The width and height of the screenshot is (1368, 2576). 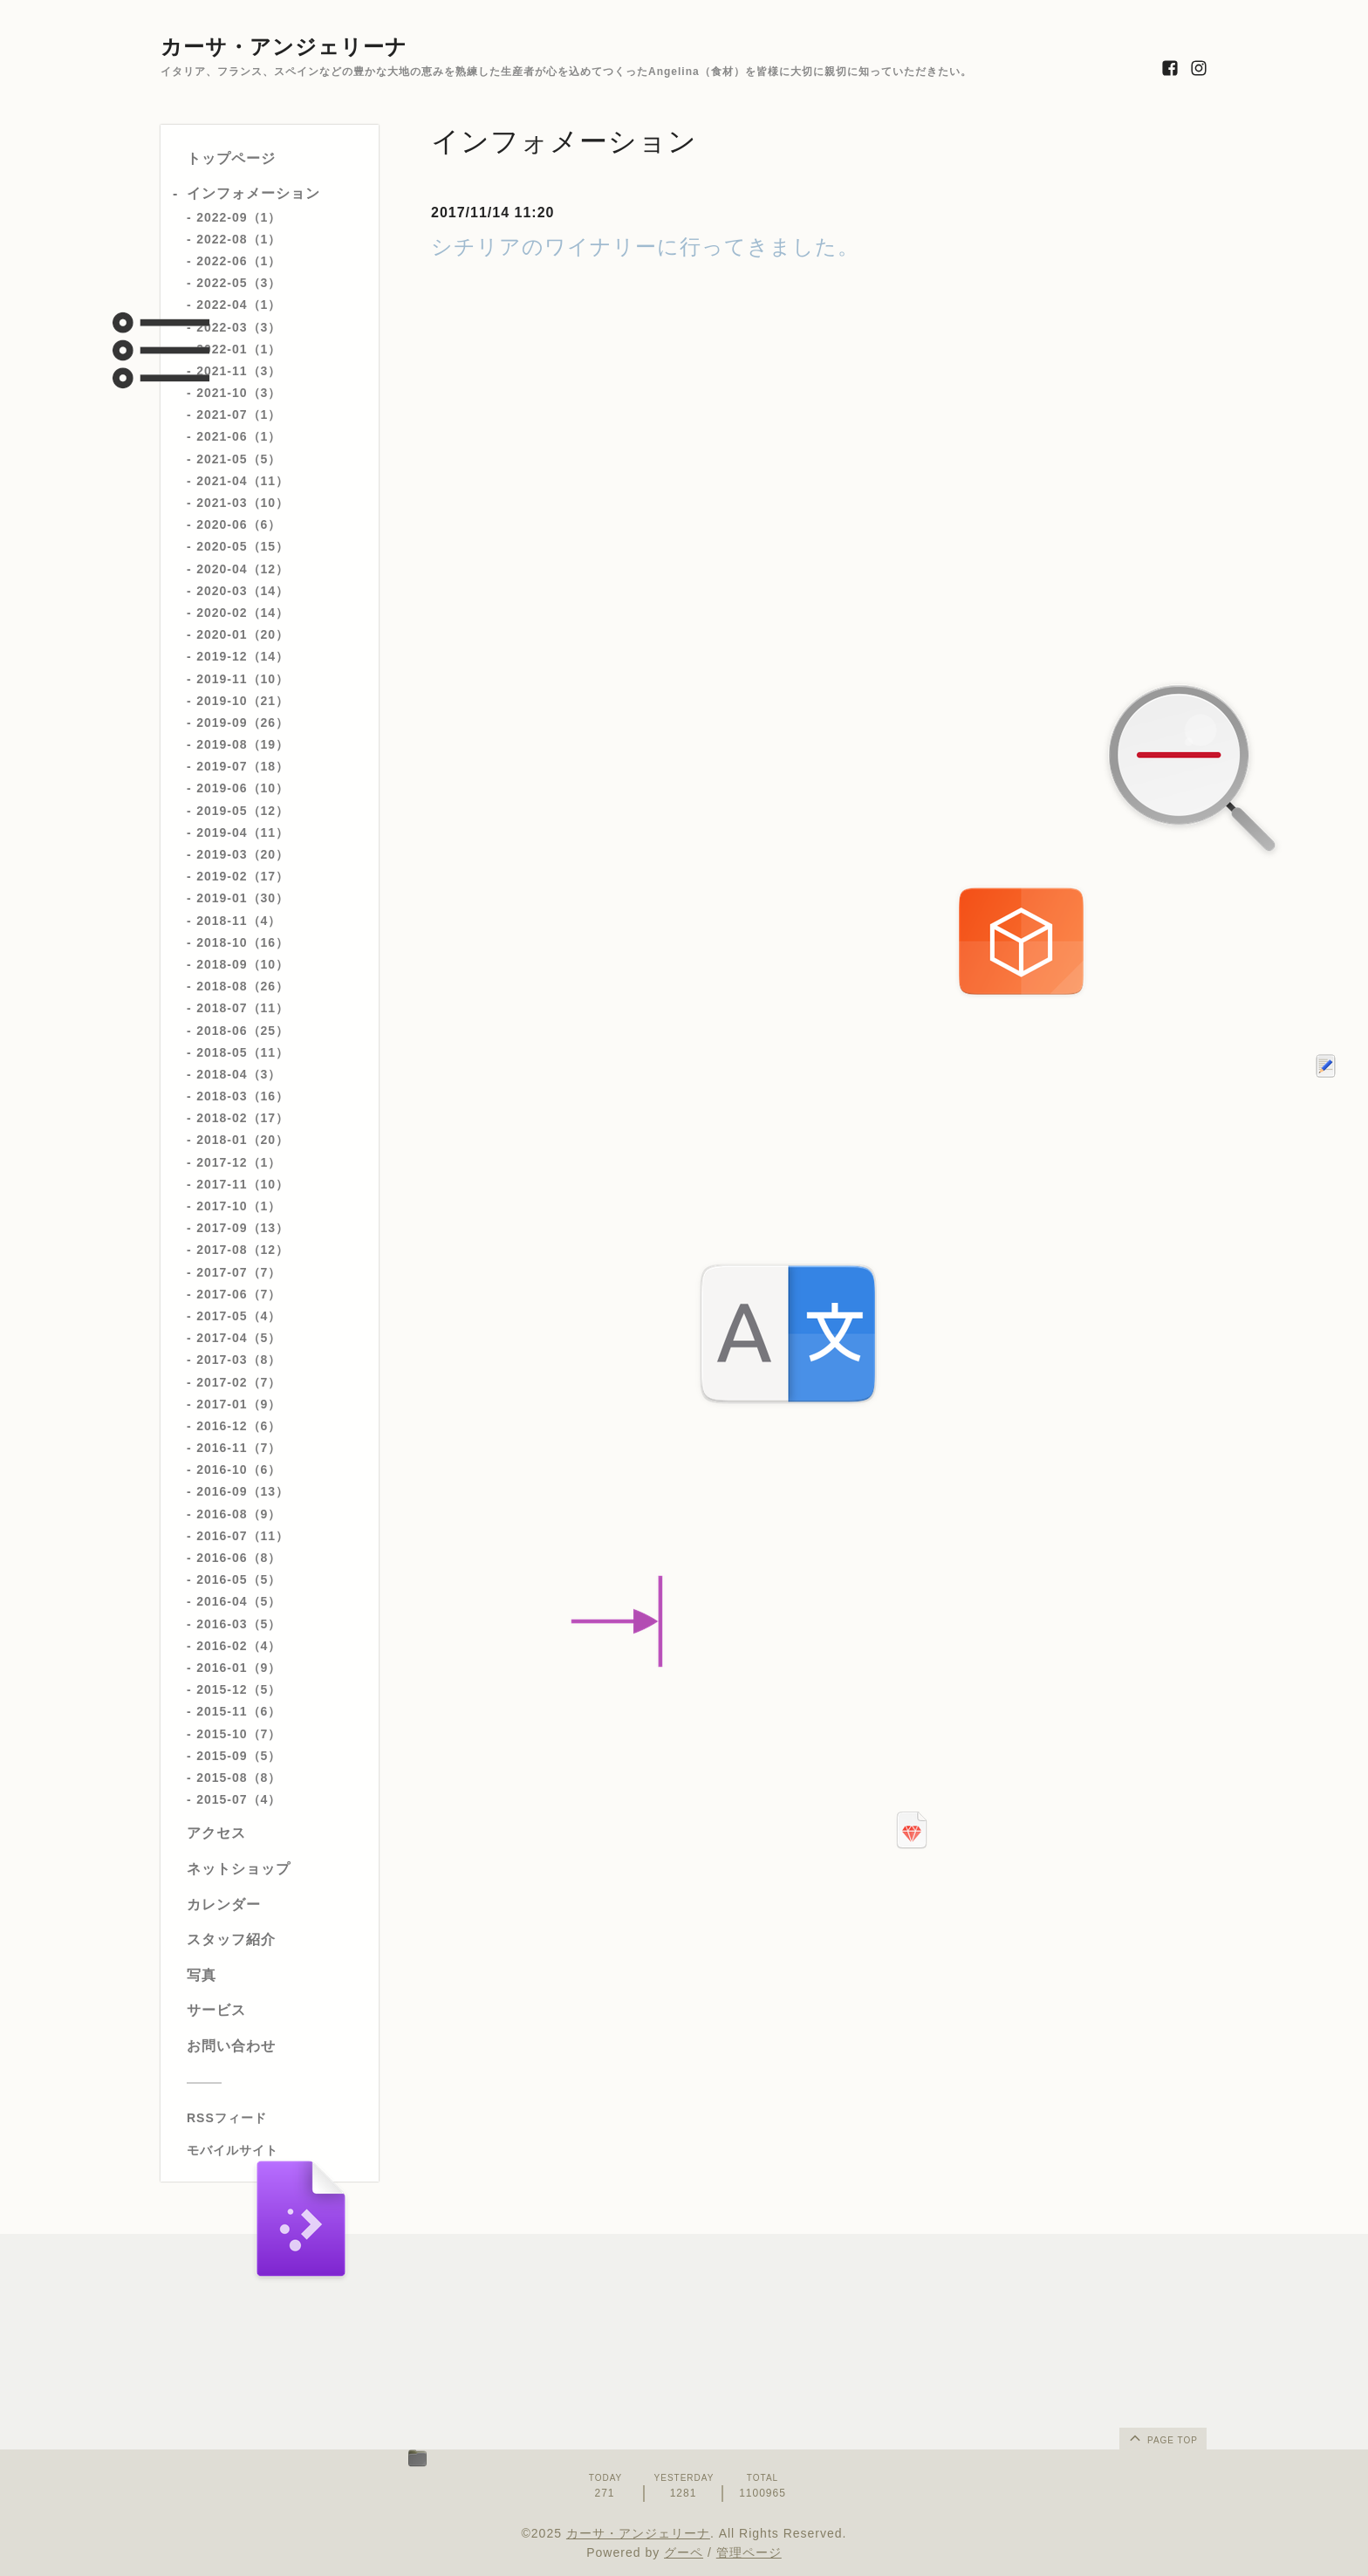 What do you see at coordinates (1190, 766) in the screenshot?
I see `zoom out to see more content` at bounding box center [1190, 766].